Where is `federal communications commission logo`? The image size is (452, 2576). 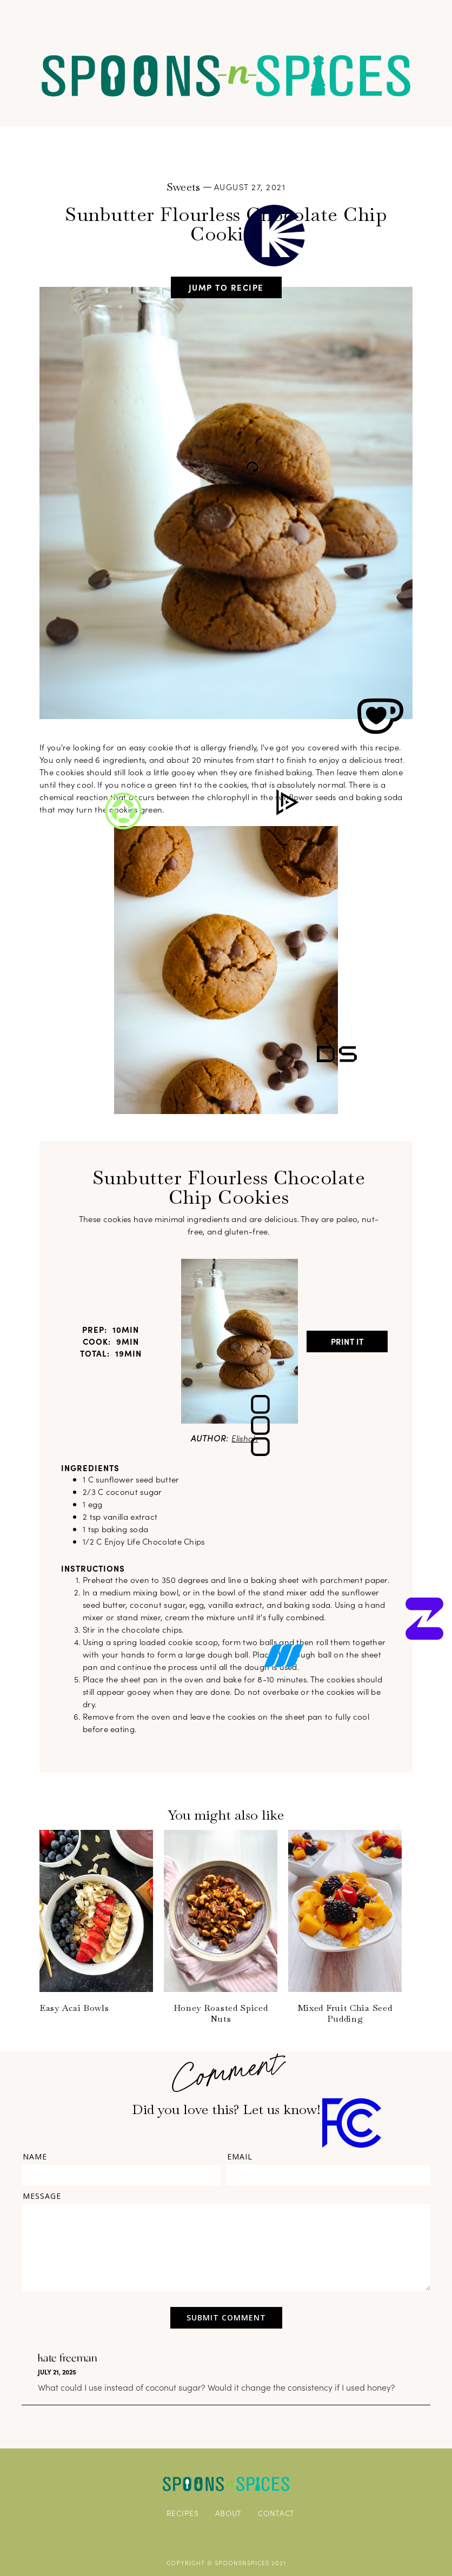
federal communications commission logo is located at coordinates (351, 2123).